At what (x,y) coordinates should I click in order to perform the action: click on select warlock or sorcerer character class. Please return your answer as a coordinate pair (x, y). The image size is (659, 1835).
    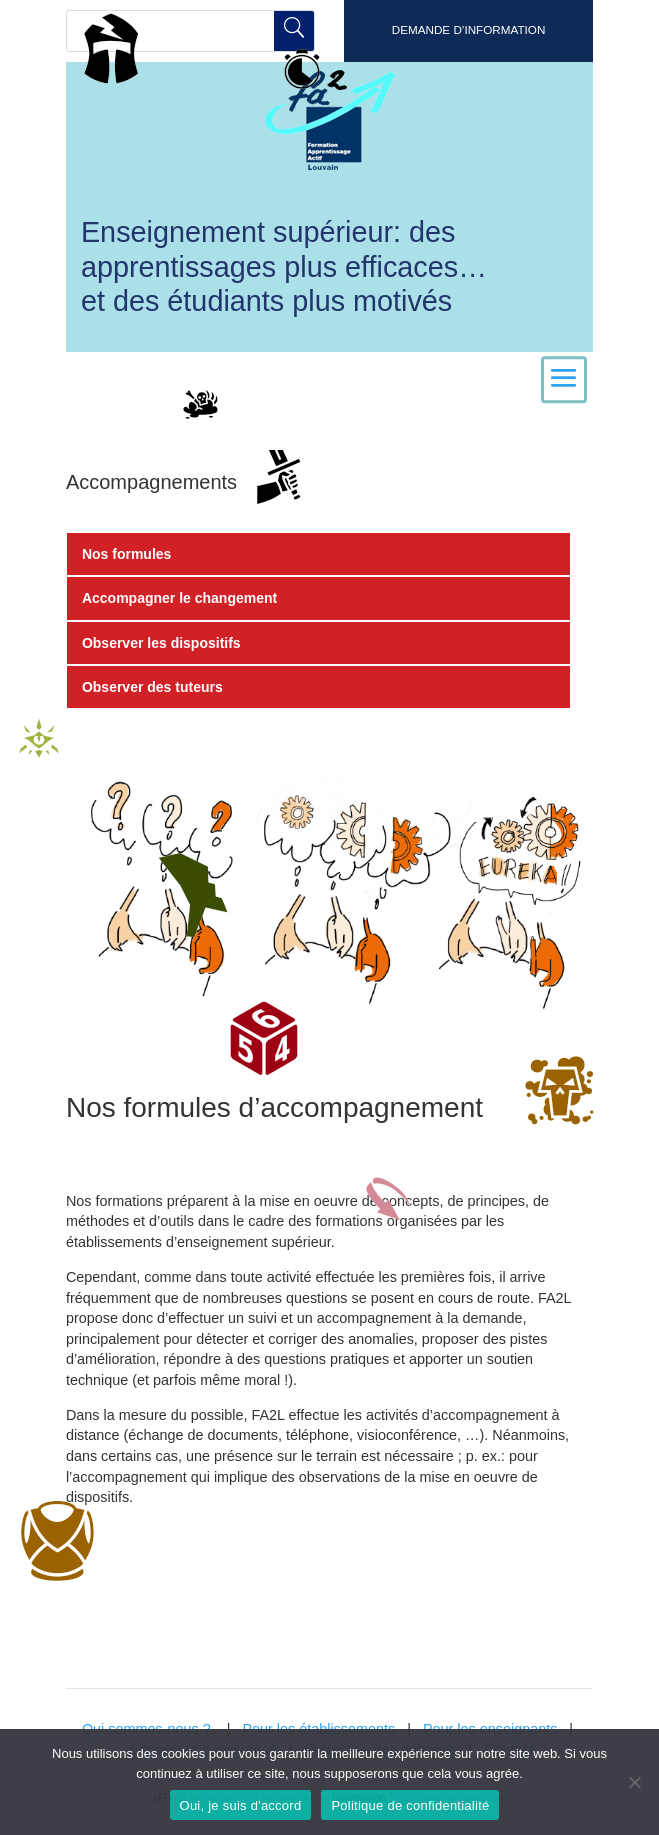
    Looking at the image, I should click on (39, 738).